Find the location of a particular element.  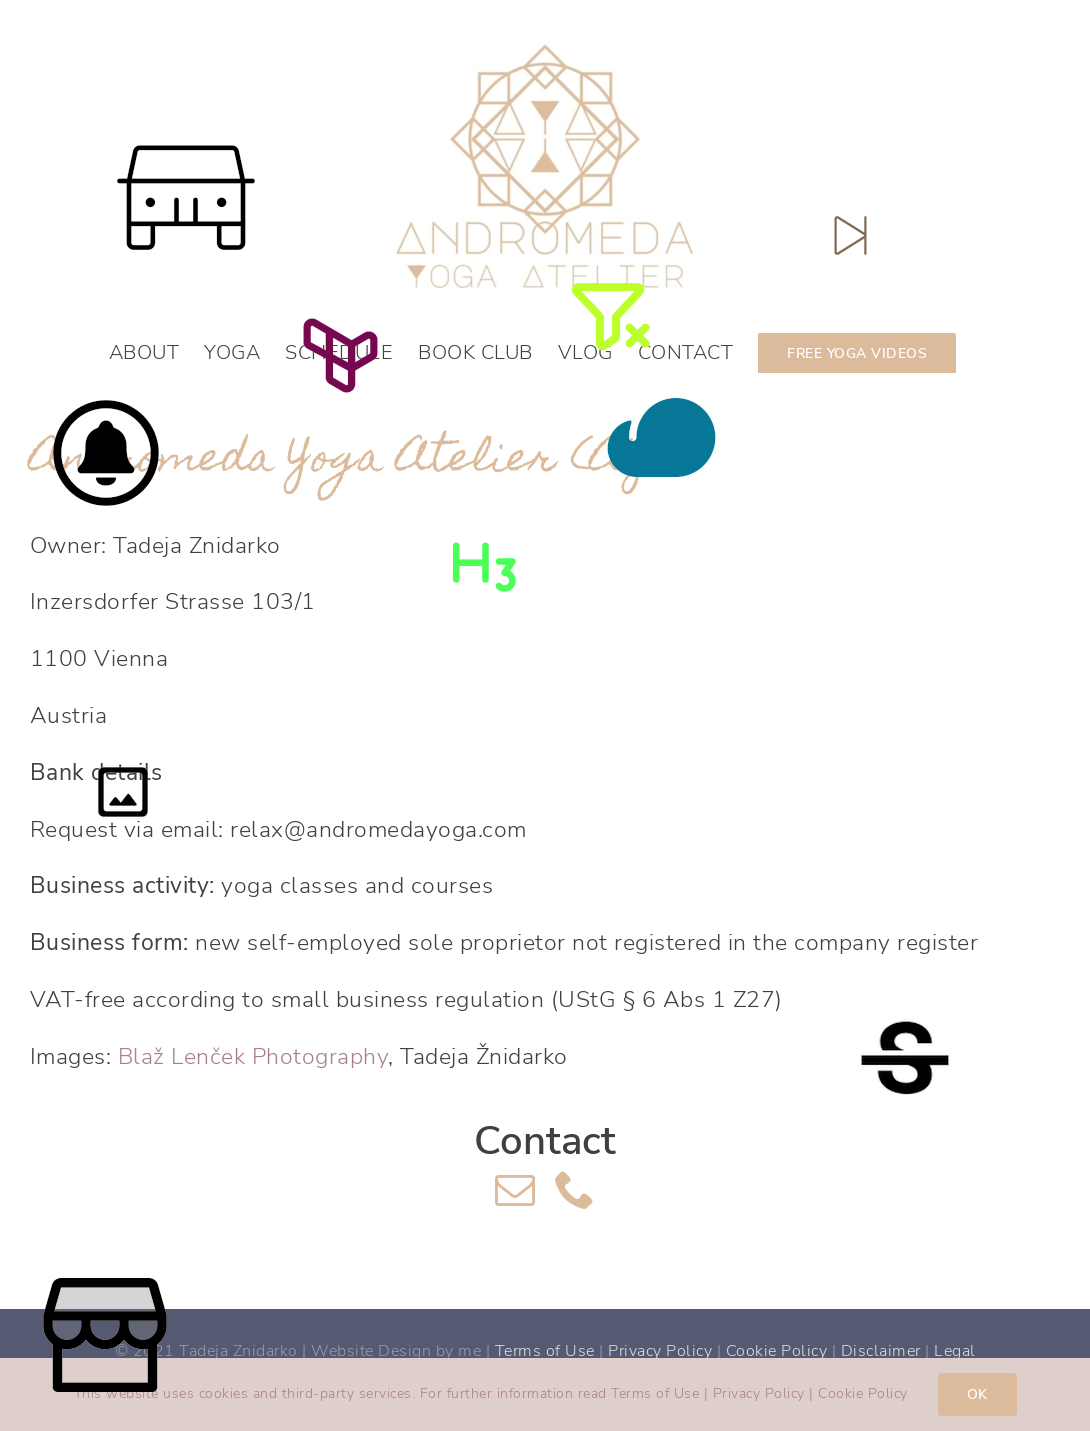

select off-road or adventure vehicle type is located at coordinates (186, 200).